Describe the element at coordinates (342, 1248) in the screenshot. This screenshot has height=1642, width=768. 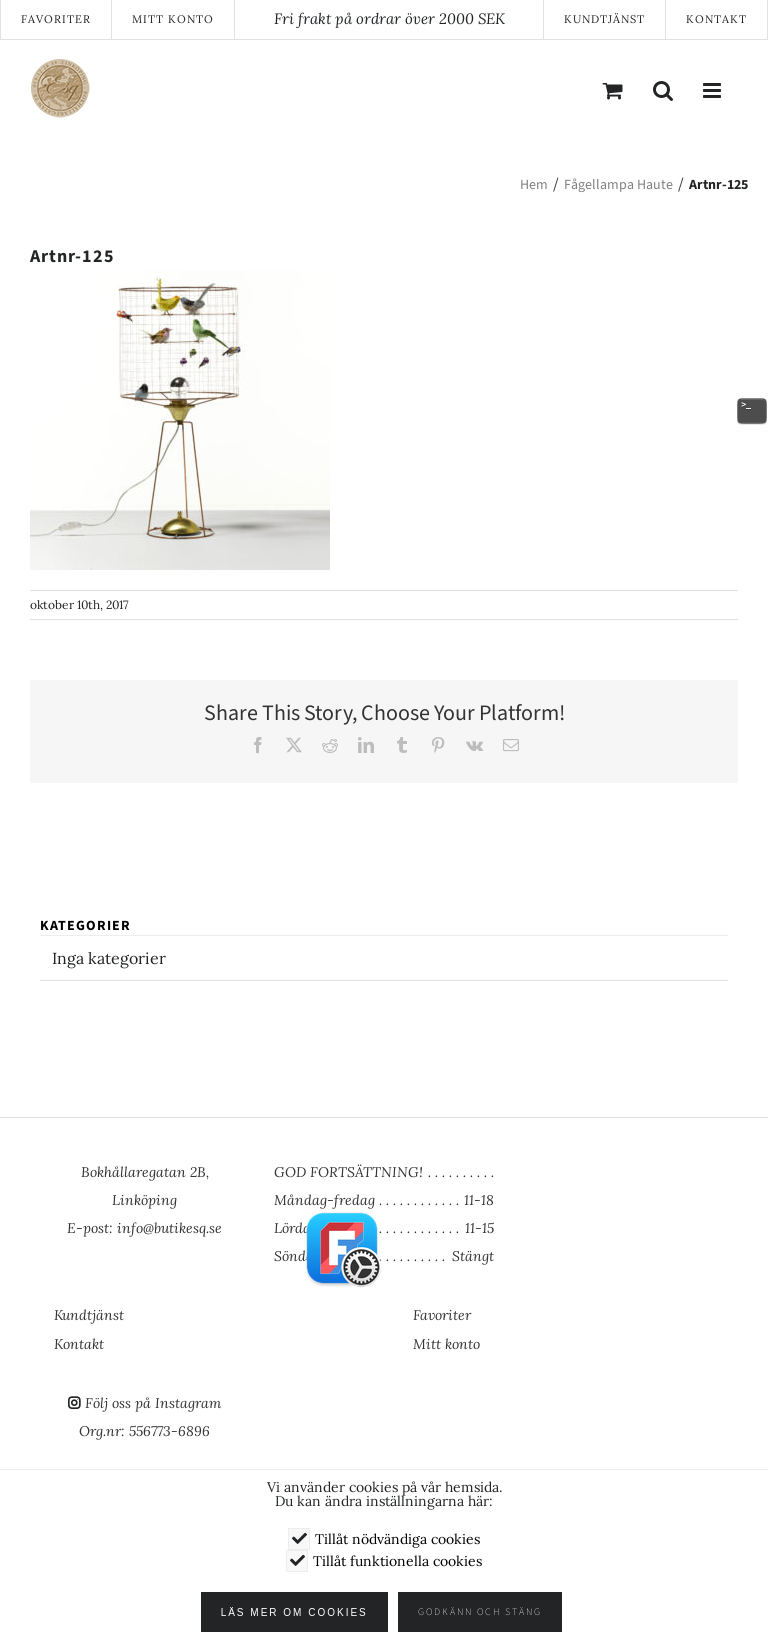
I see `open FreeCAD Link application` at that location.